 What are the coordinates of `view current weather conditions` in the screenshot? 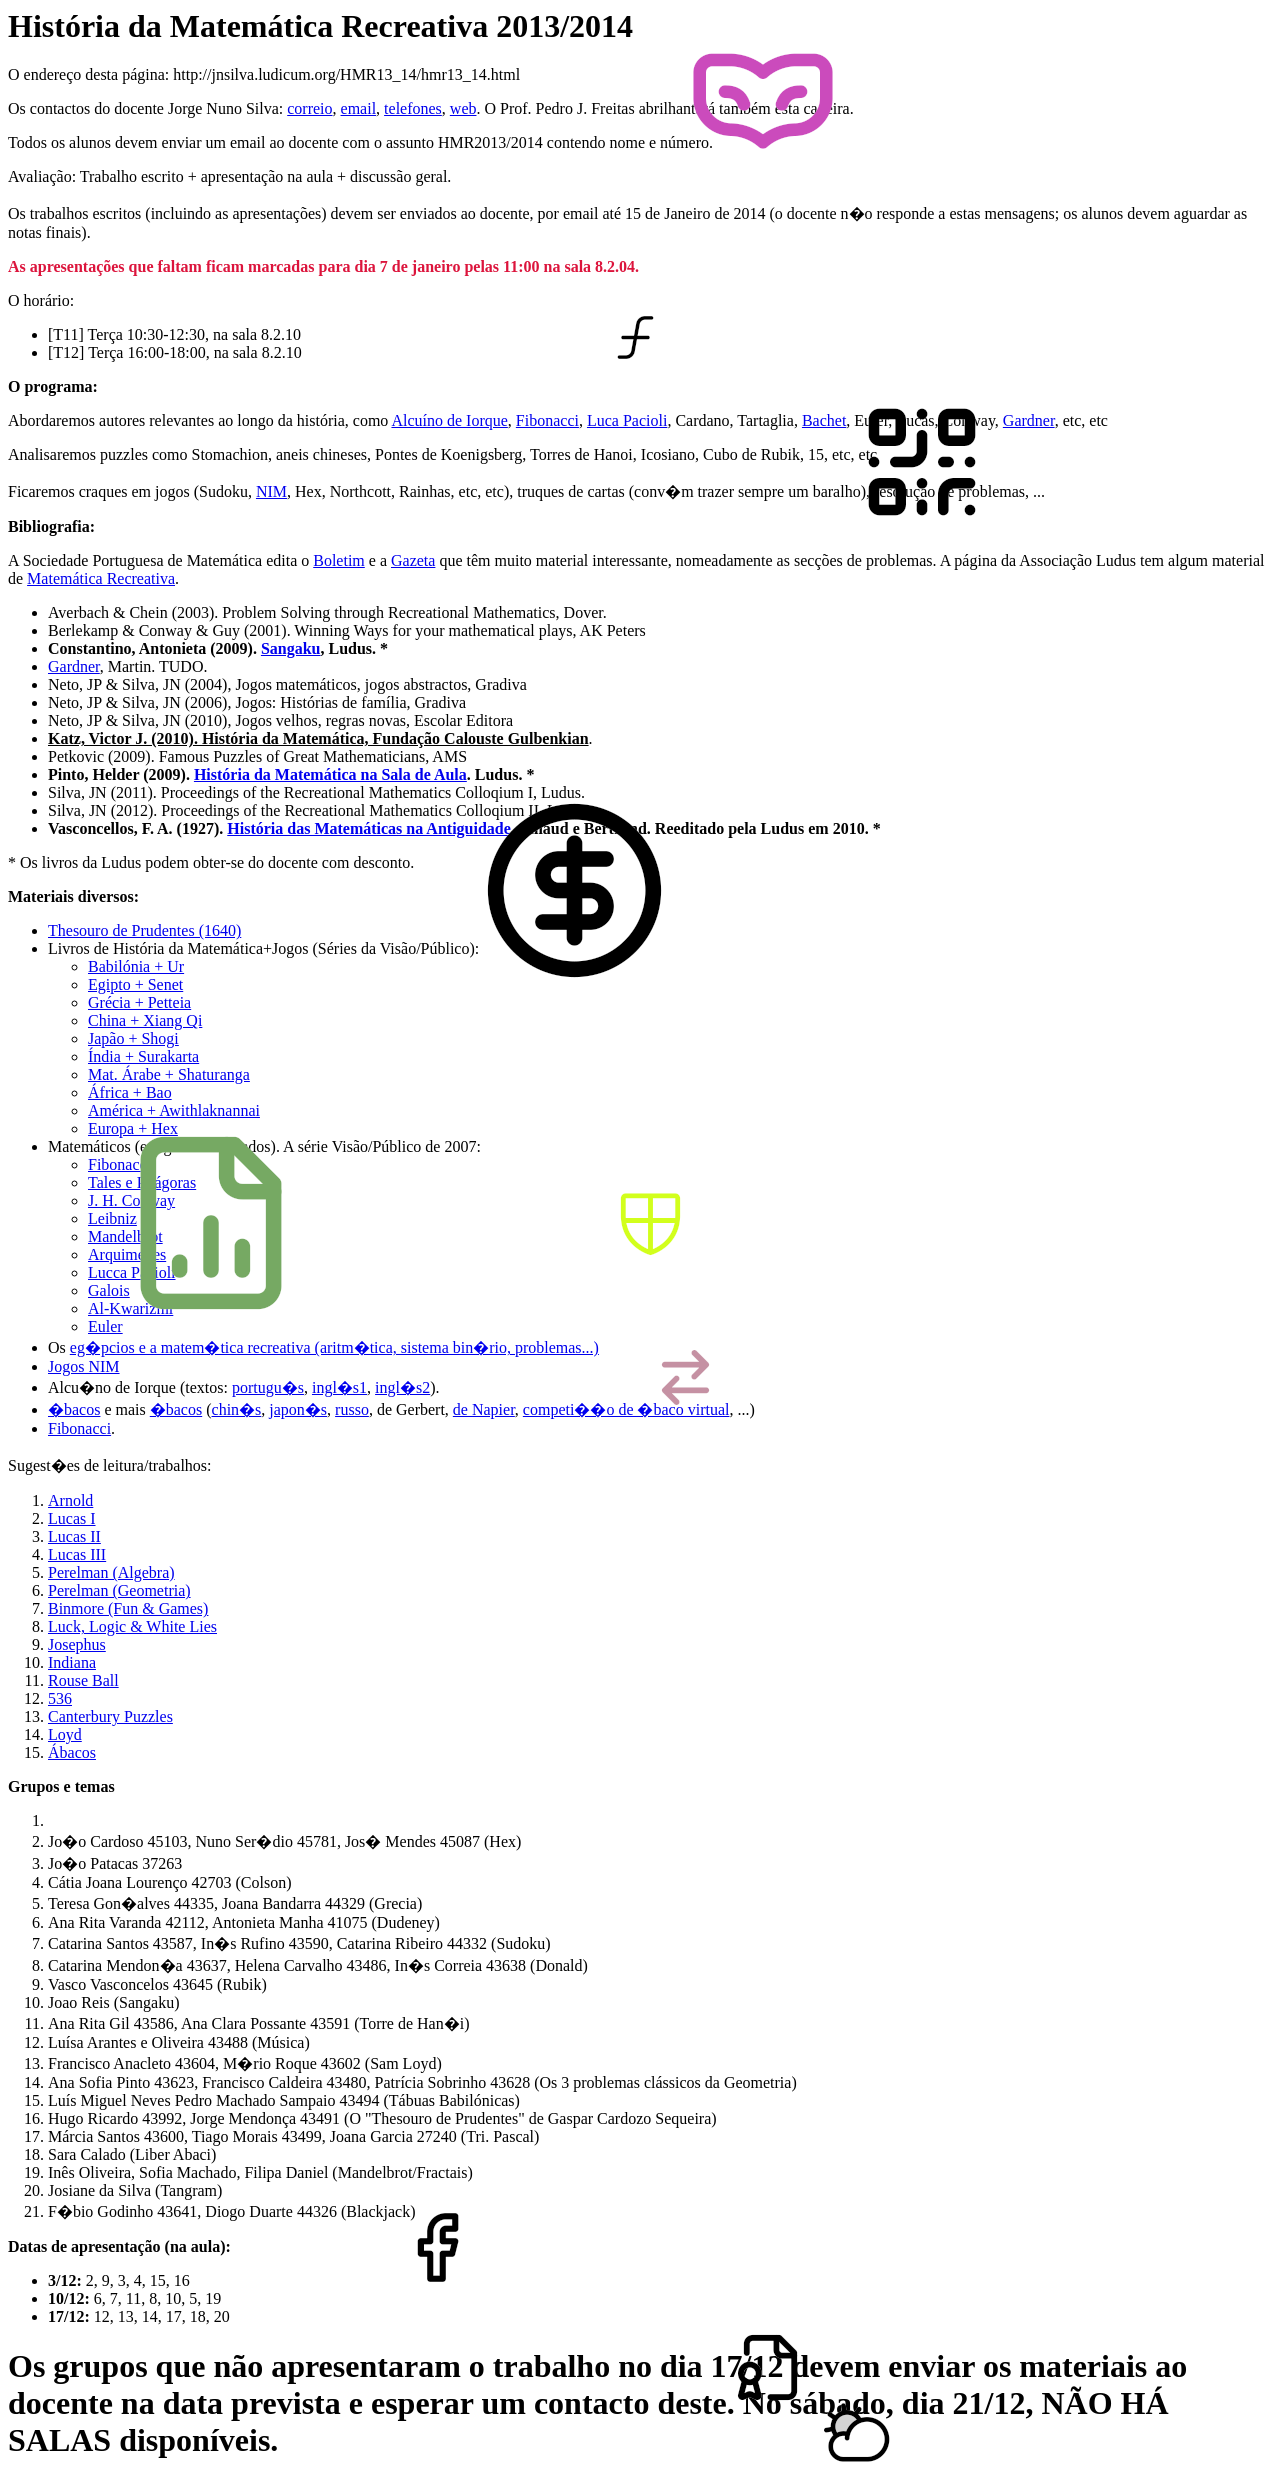 It's located at (856, 2433).